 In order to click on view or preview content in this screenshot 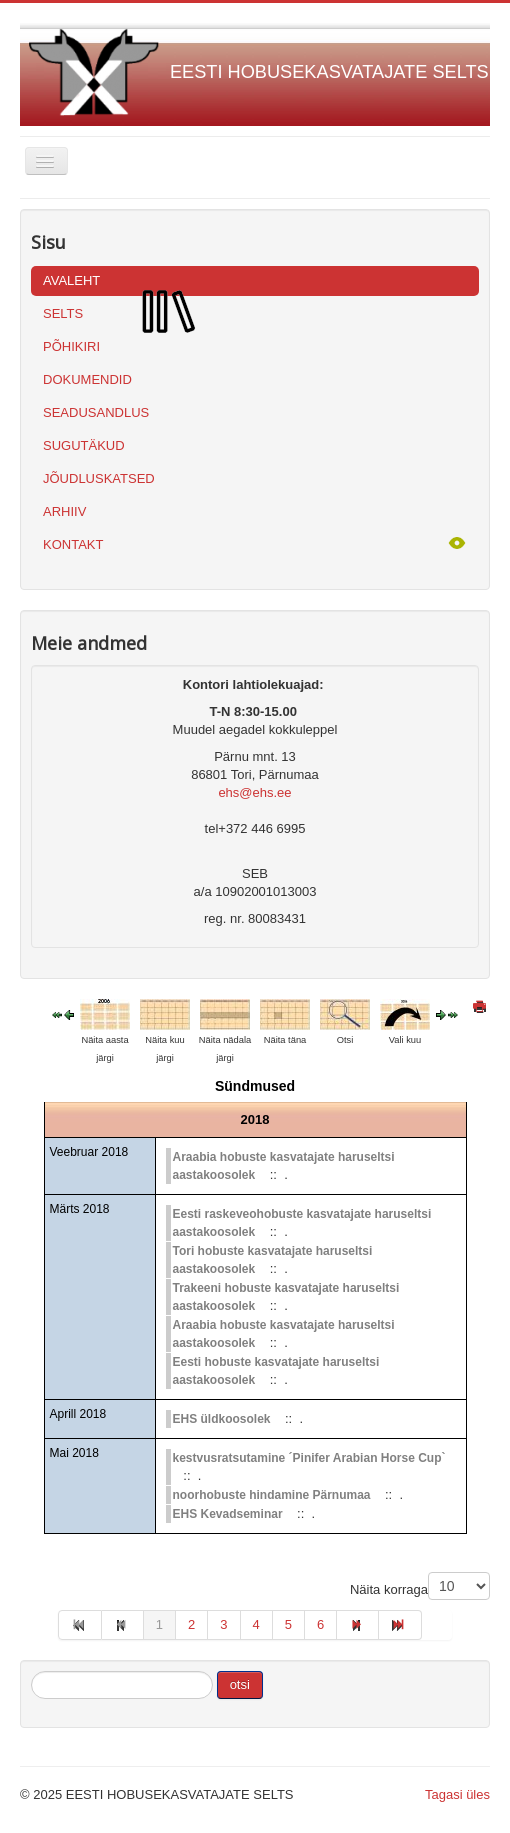, I will do `click(457, 543)`.